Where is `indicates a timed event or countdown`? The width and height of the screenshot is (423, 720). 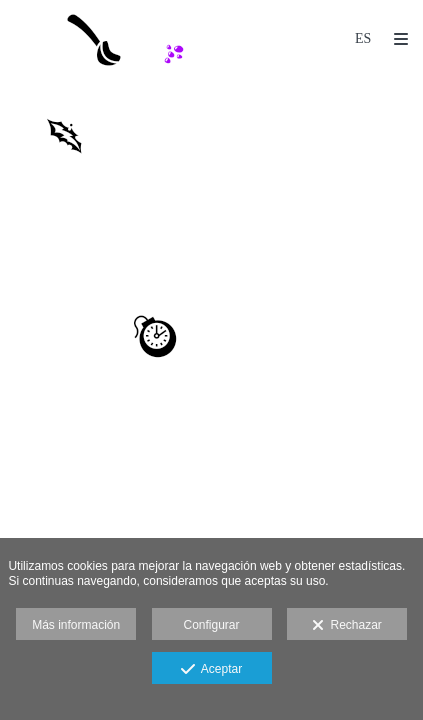 indicates a timed event or countdown is located at coordinates (155, 336).